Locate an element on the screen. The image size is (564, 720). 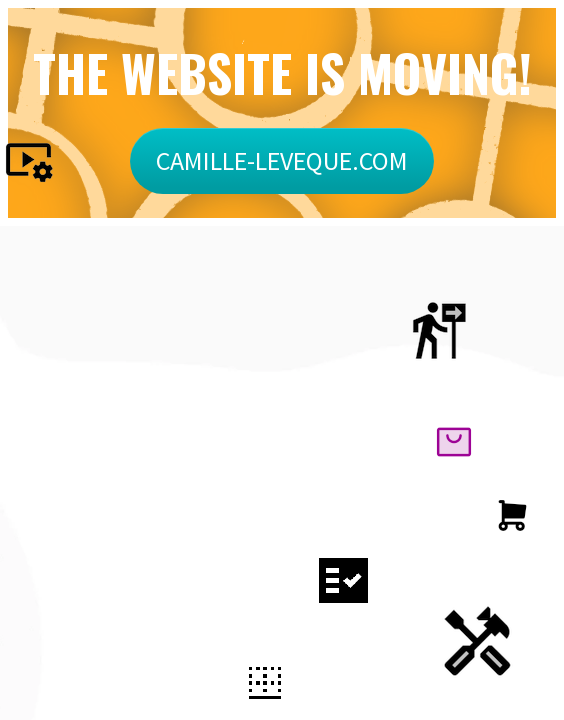
access video playback settings is located at coordinates (28, 159).